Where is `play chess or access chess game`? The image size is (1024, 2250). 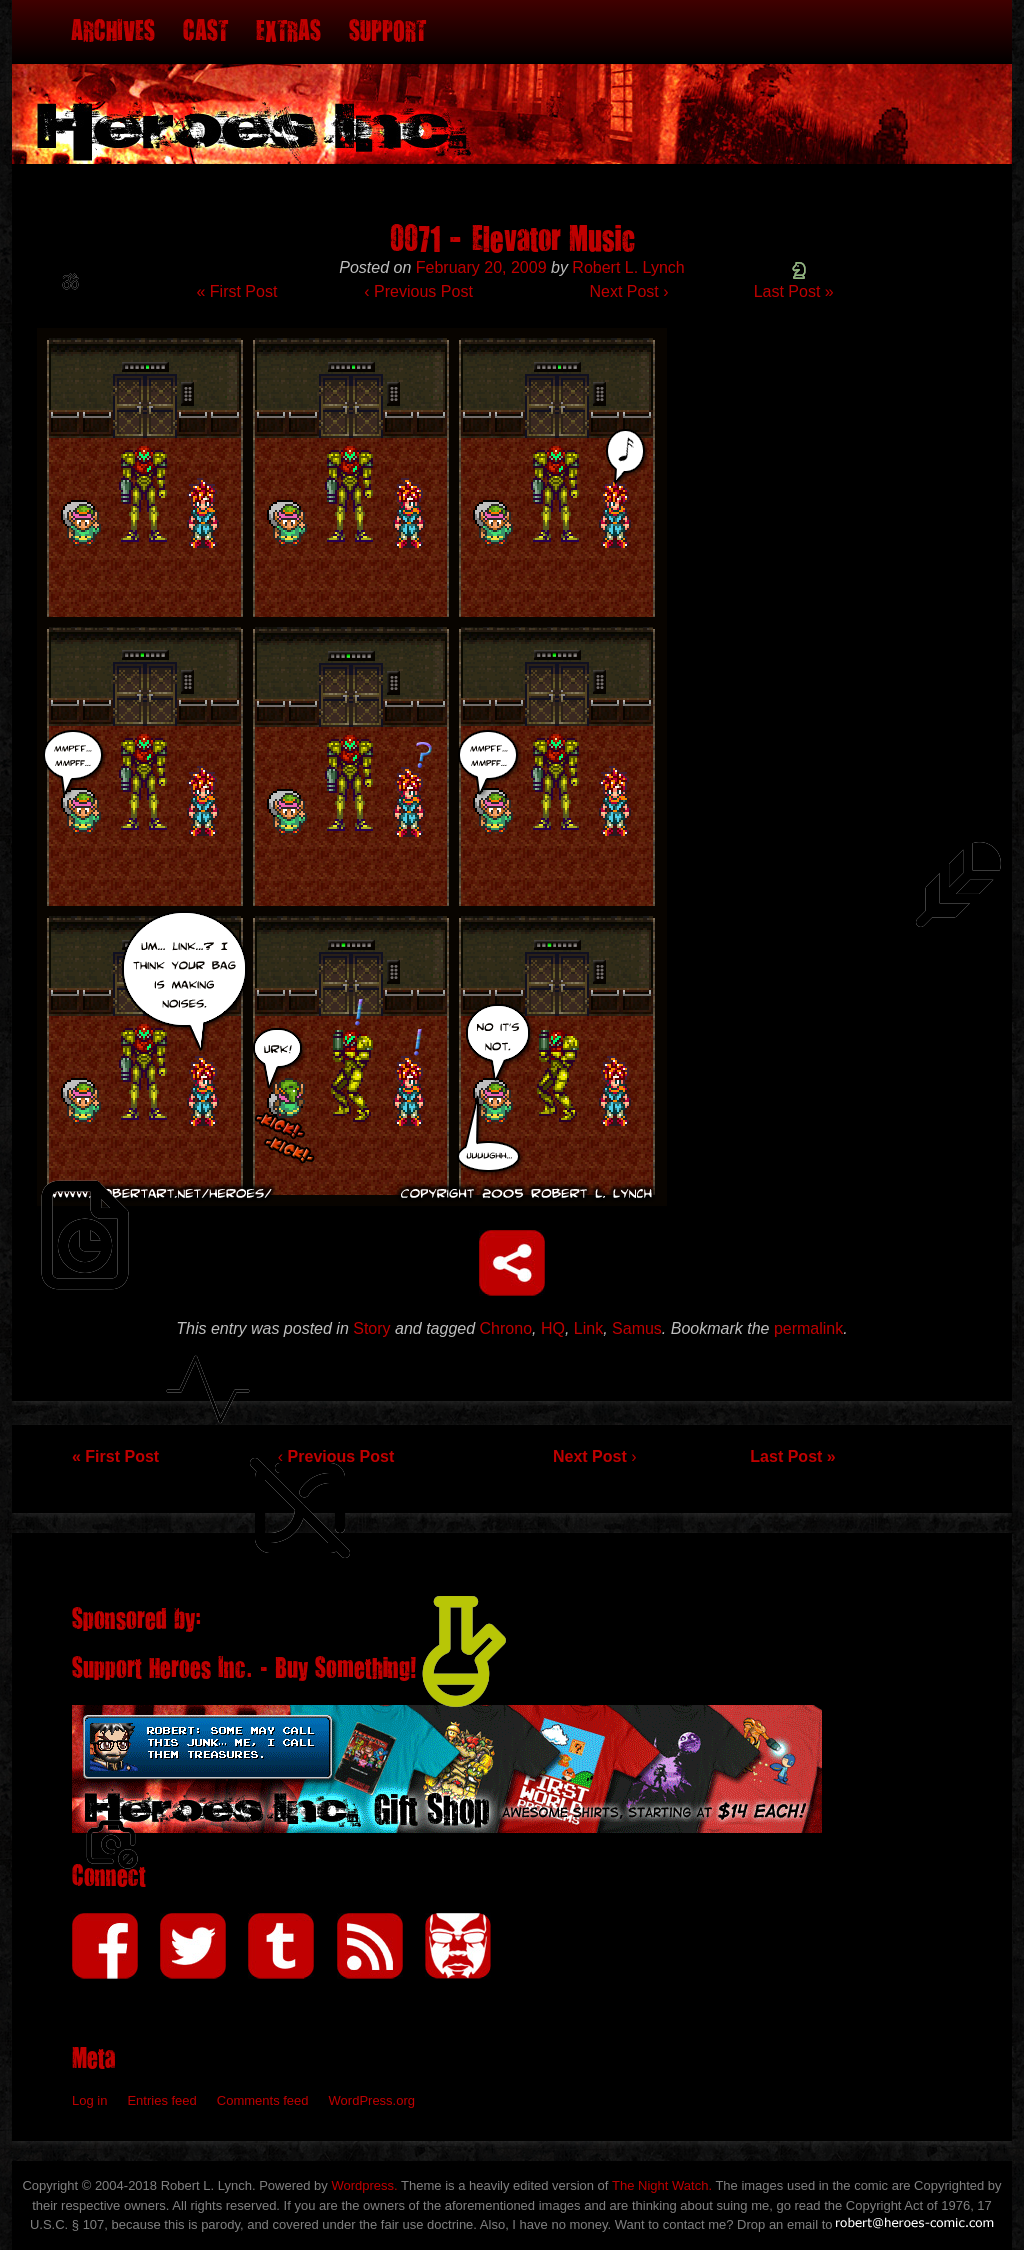 play chess or access chess game is located at coordinates (799, 271).